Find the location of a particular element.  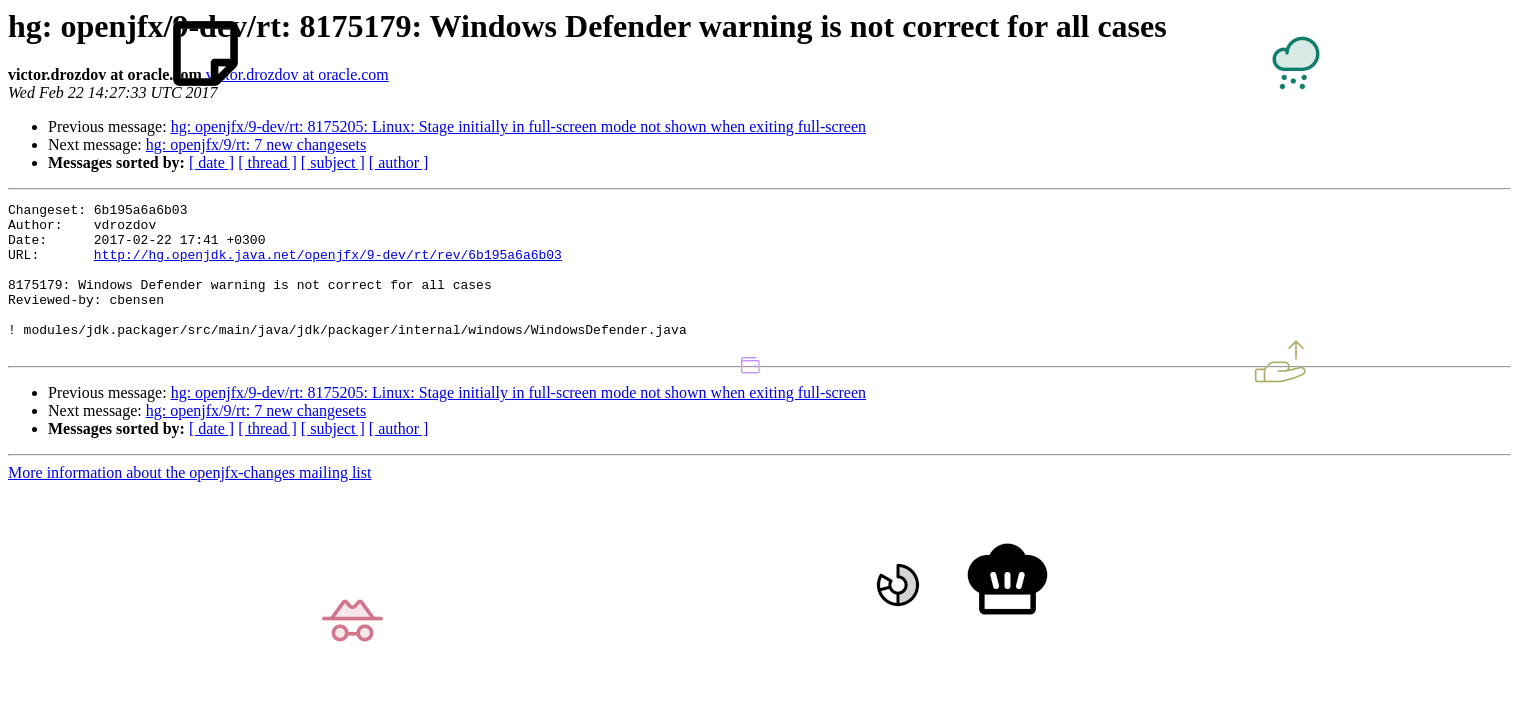

upload or share content manually is located at coordinates (1282, 364).